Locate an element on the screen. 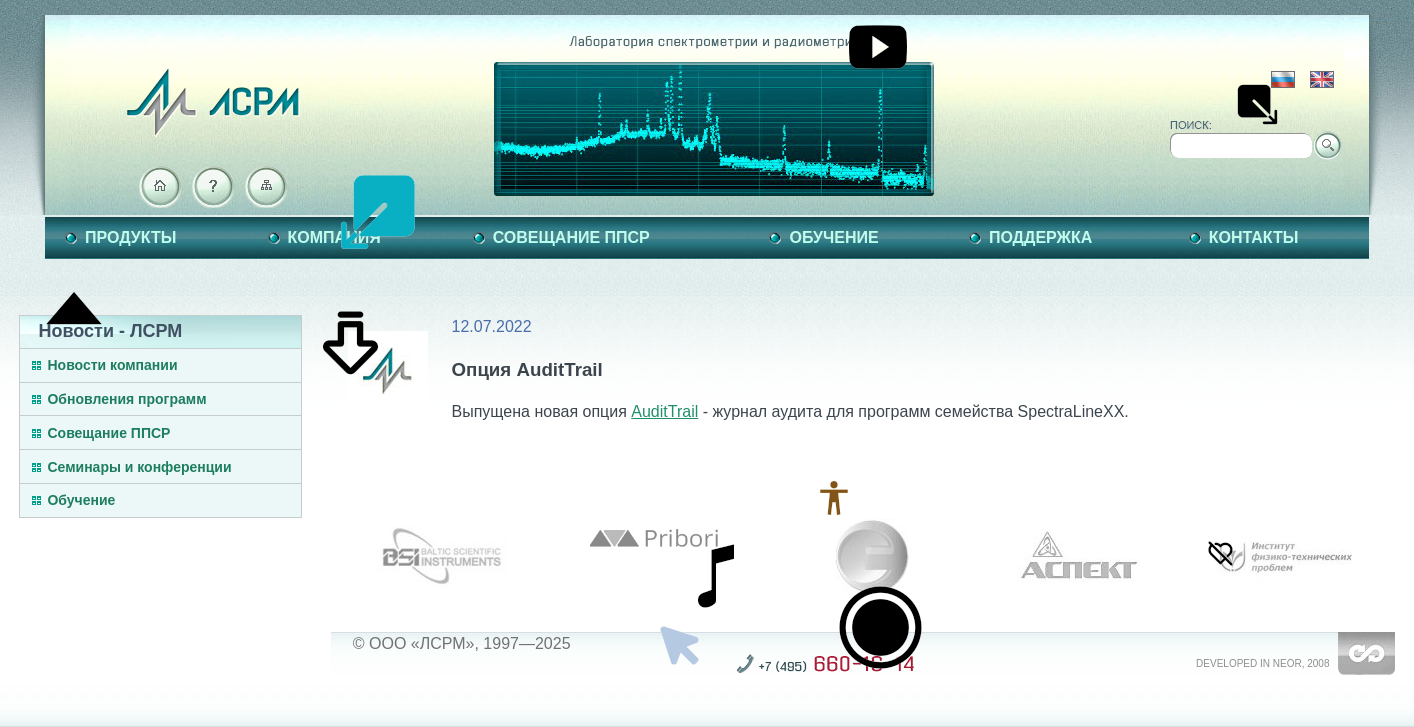 The height and width of the screenshot is (727, 1414). selected option in a radio button group is located at coordinates (880, 627).